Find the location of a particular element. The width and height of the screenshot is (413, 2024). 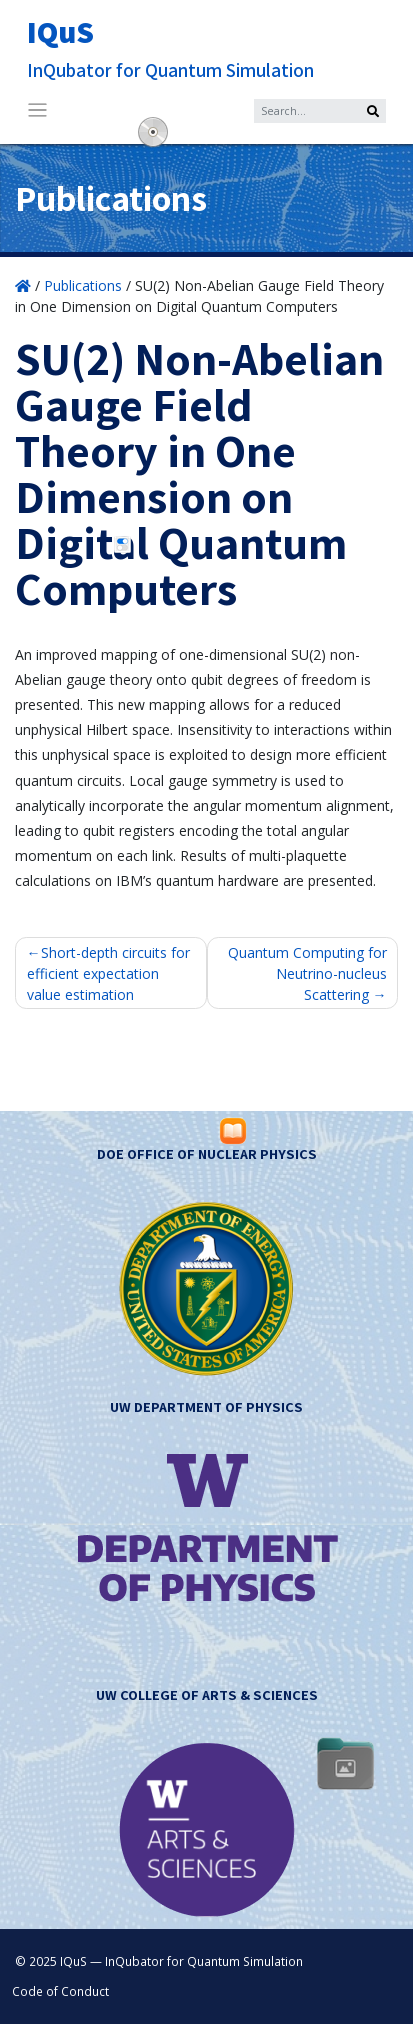

open gnome tweaks application is located at coordinates (122, 544).